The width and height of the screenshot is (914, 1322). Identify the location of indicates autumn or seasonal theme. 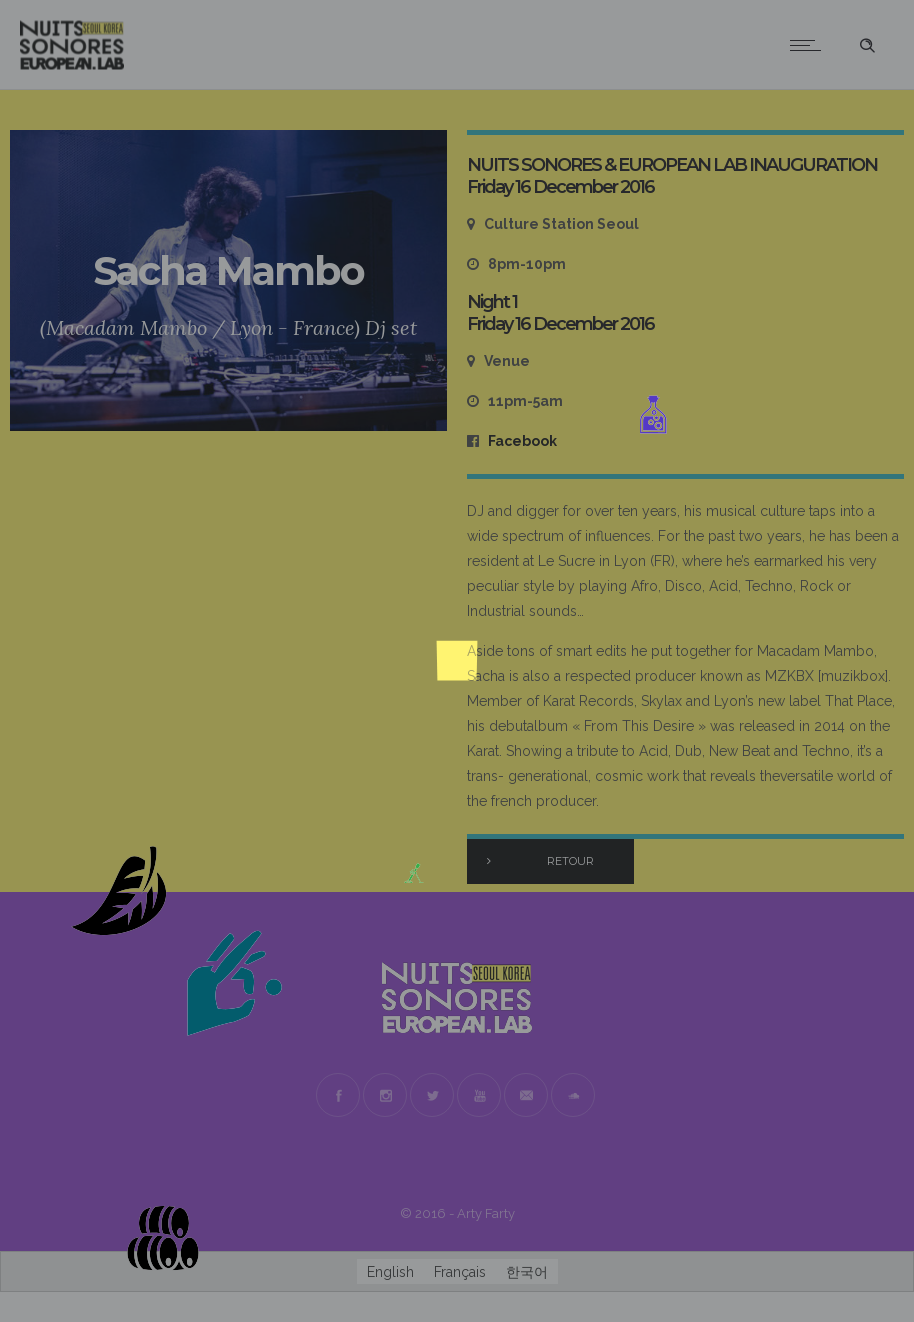
(118, 893).